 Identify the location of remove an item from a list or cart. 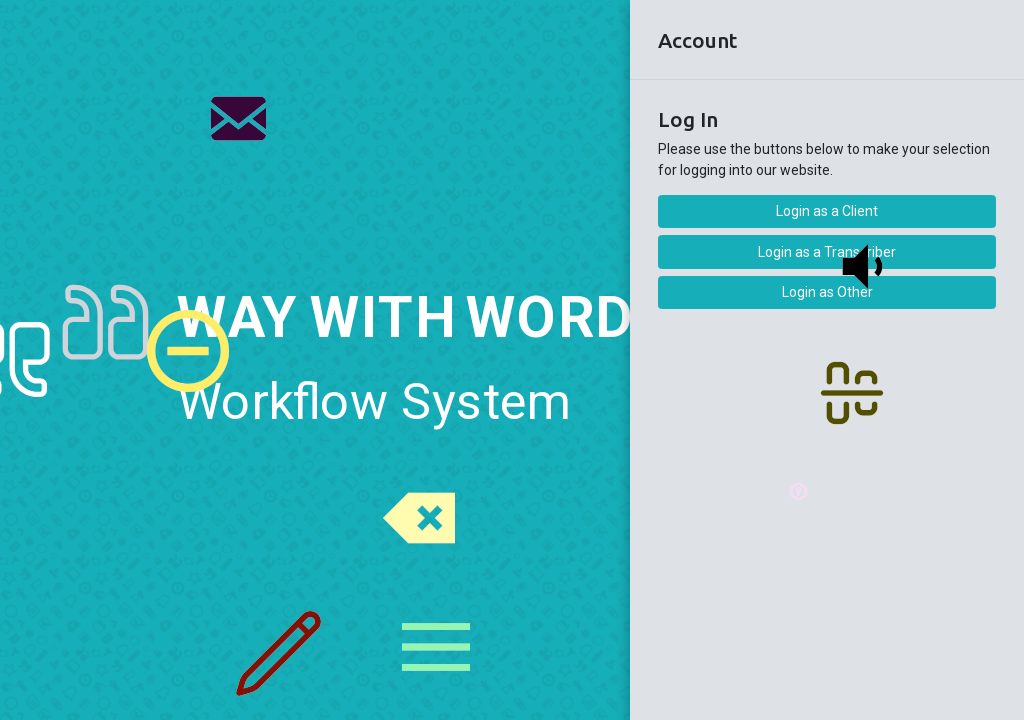
(188, 351).